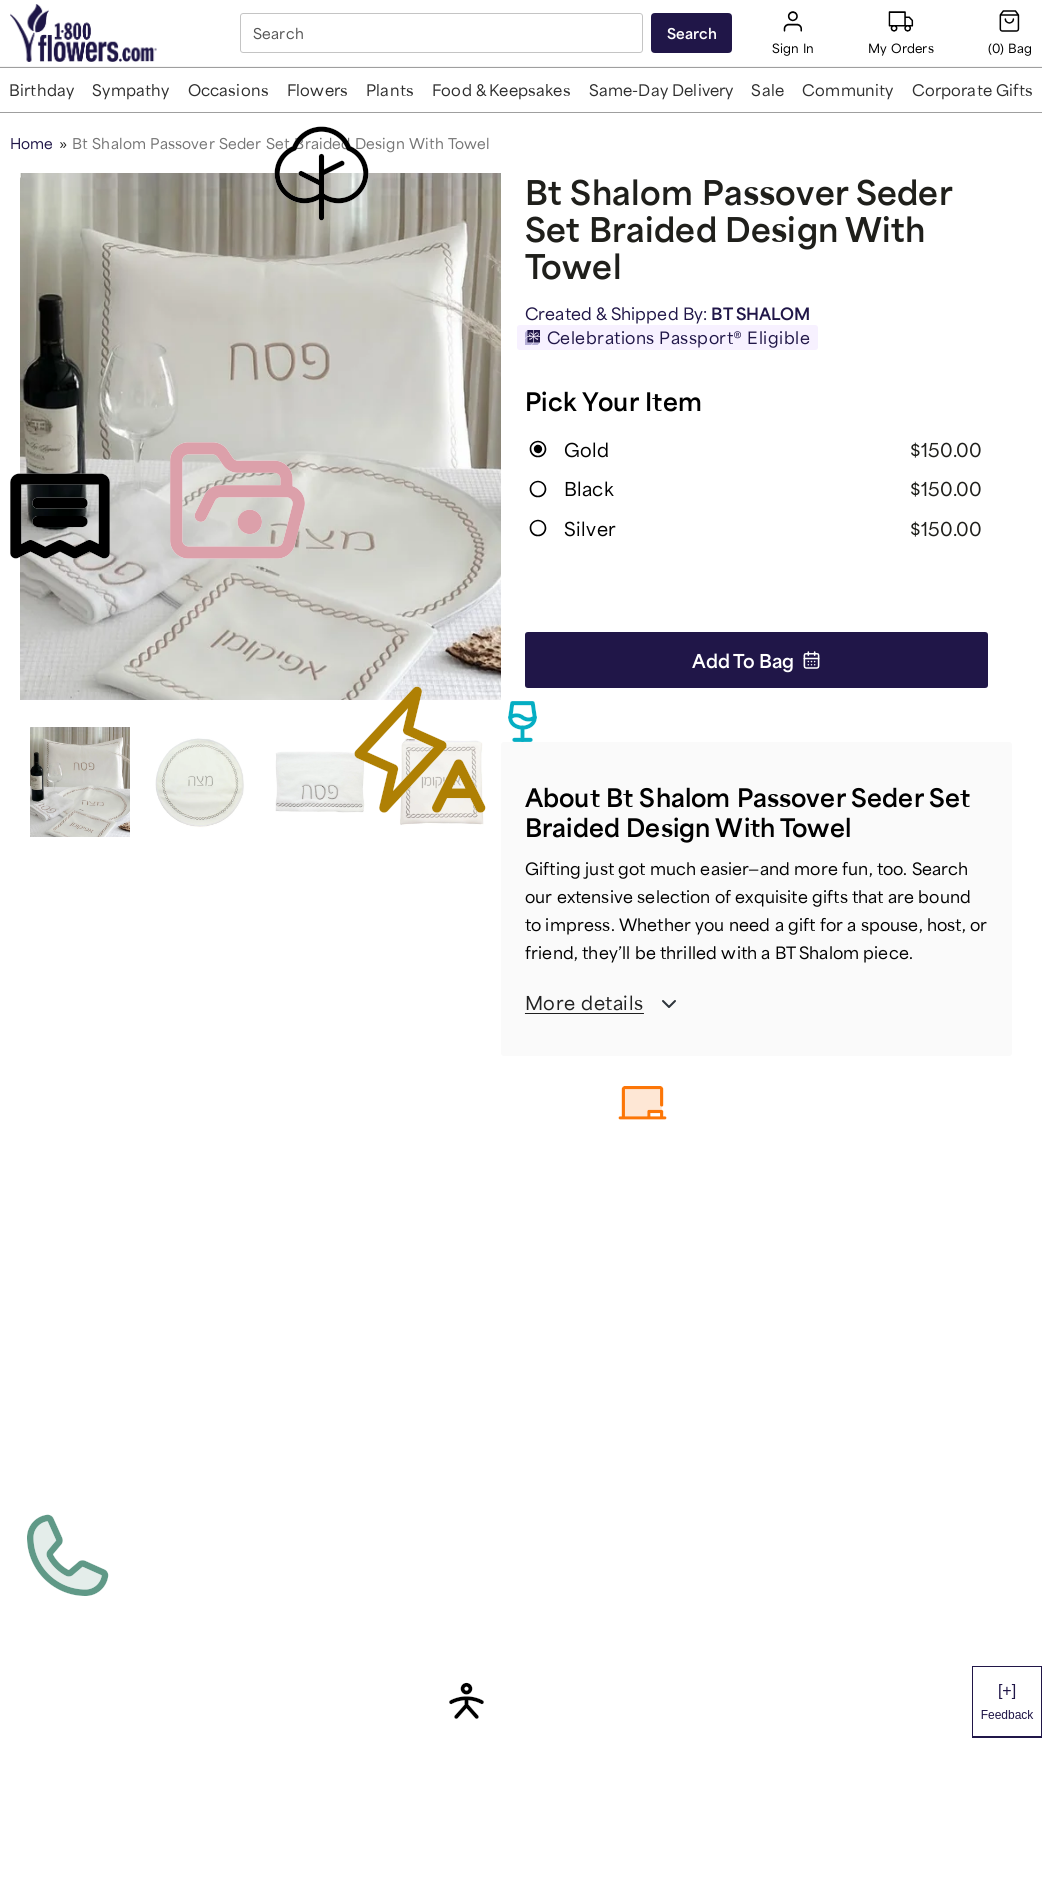 The image size is (1042, 1898). I want to click on indicates drink or beverage option, so click(522, 721).